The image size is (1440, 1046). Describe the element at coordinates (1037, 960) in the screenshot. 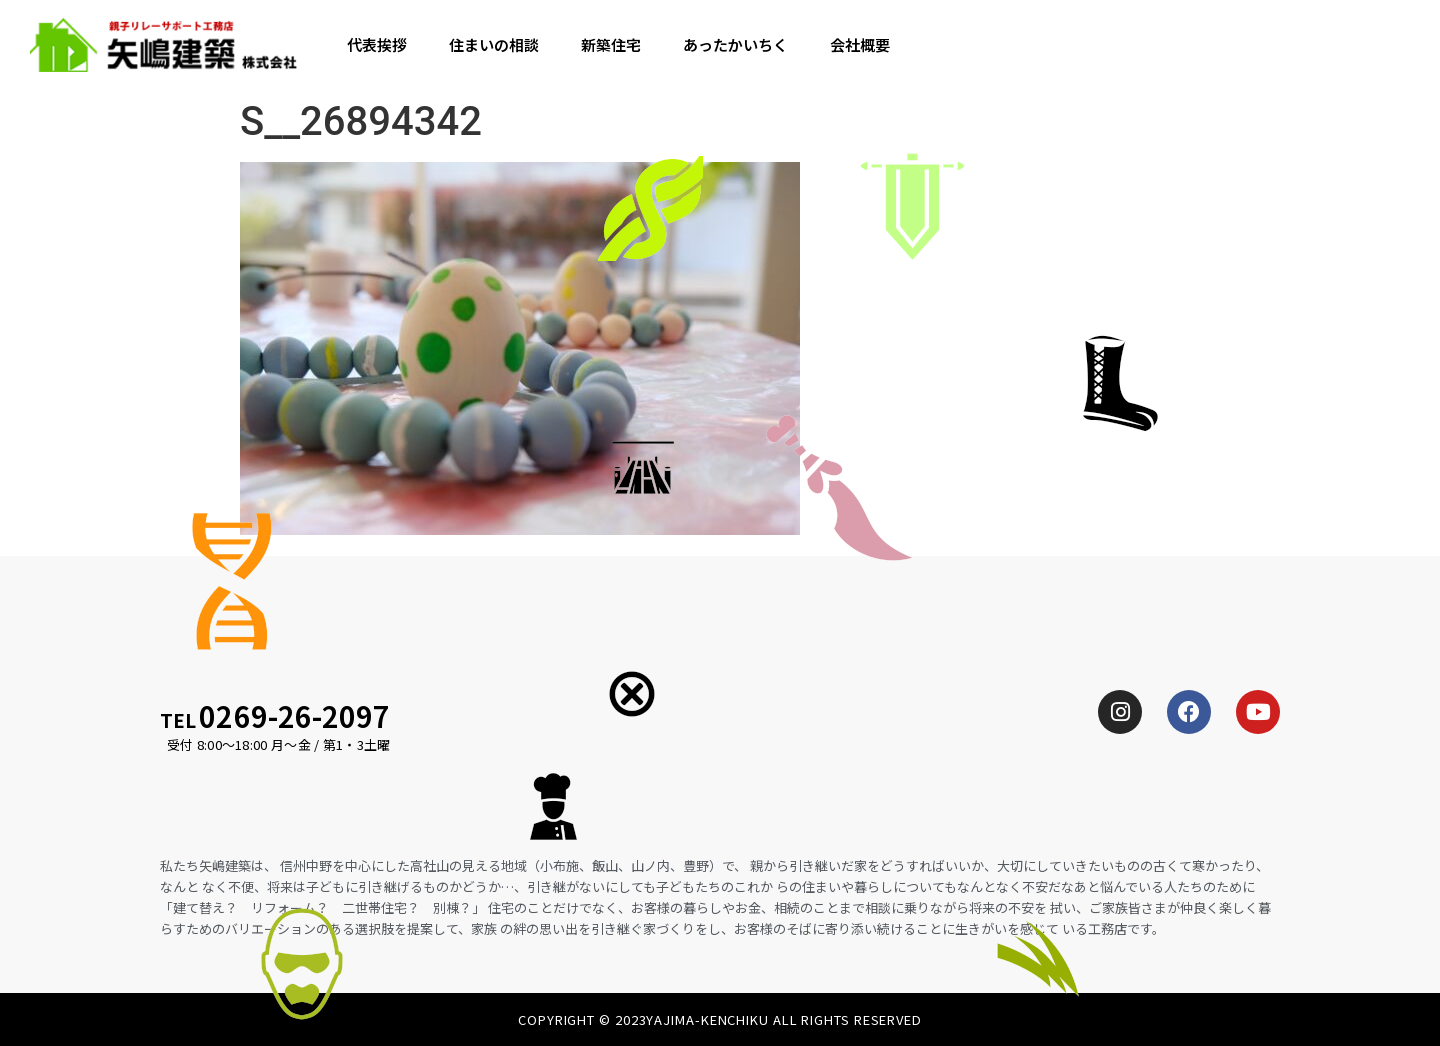

I see `indicates wind or air movement effect` at that location.